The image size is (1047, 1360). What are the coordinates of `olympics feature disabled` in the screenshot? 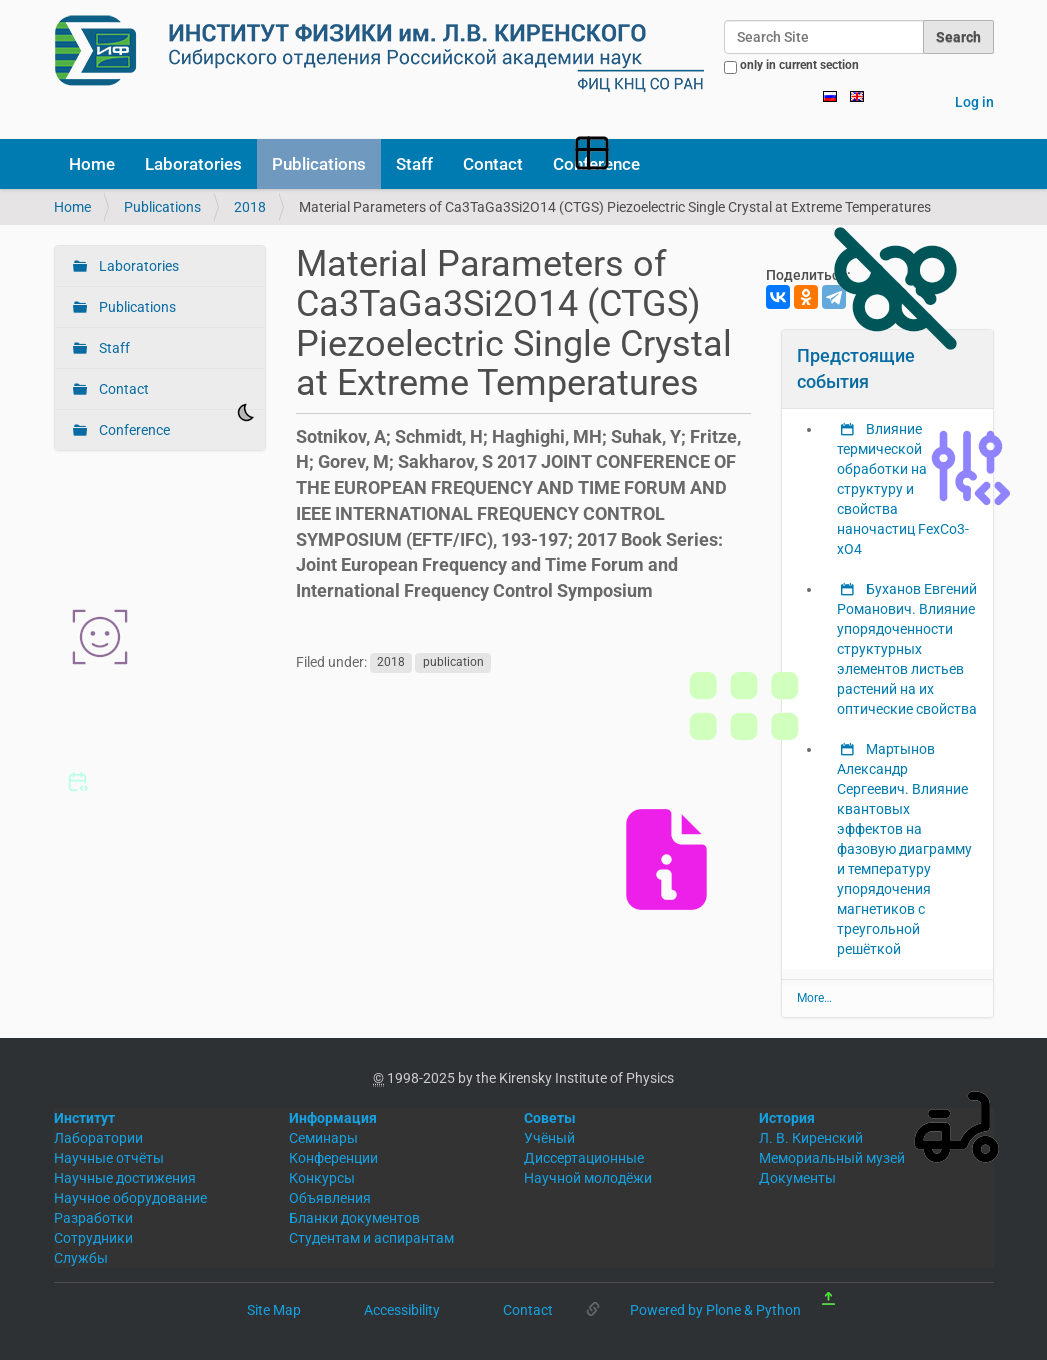 It's located at (895, 288).